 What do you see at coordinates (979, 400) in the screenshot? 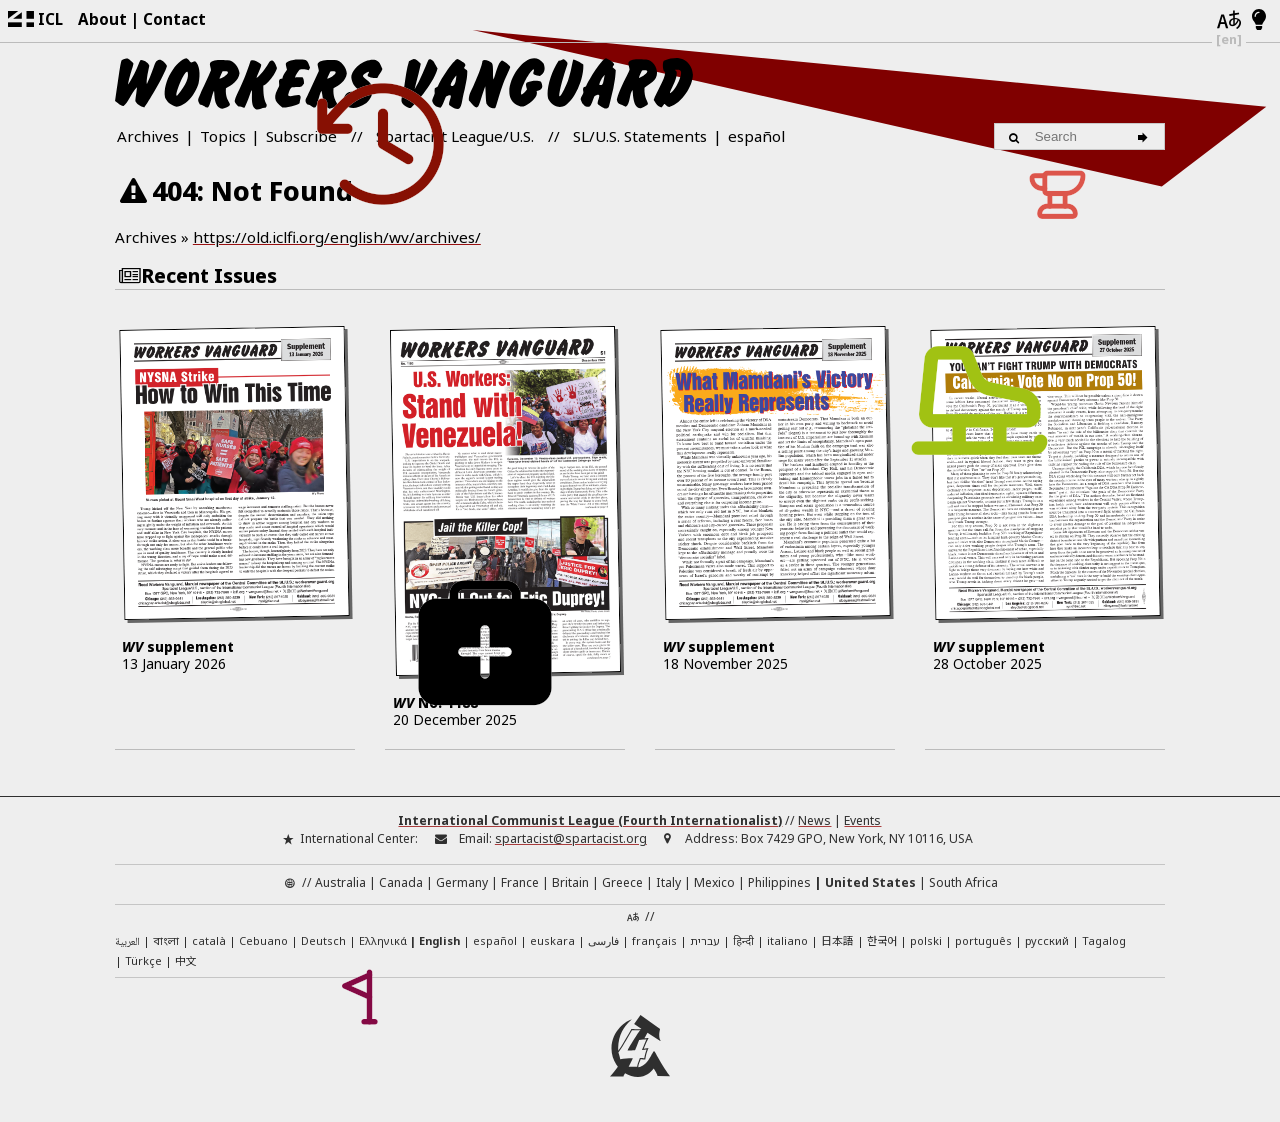
I see `view ice skating activities or rinks` at bounding box center [979, 400].